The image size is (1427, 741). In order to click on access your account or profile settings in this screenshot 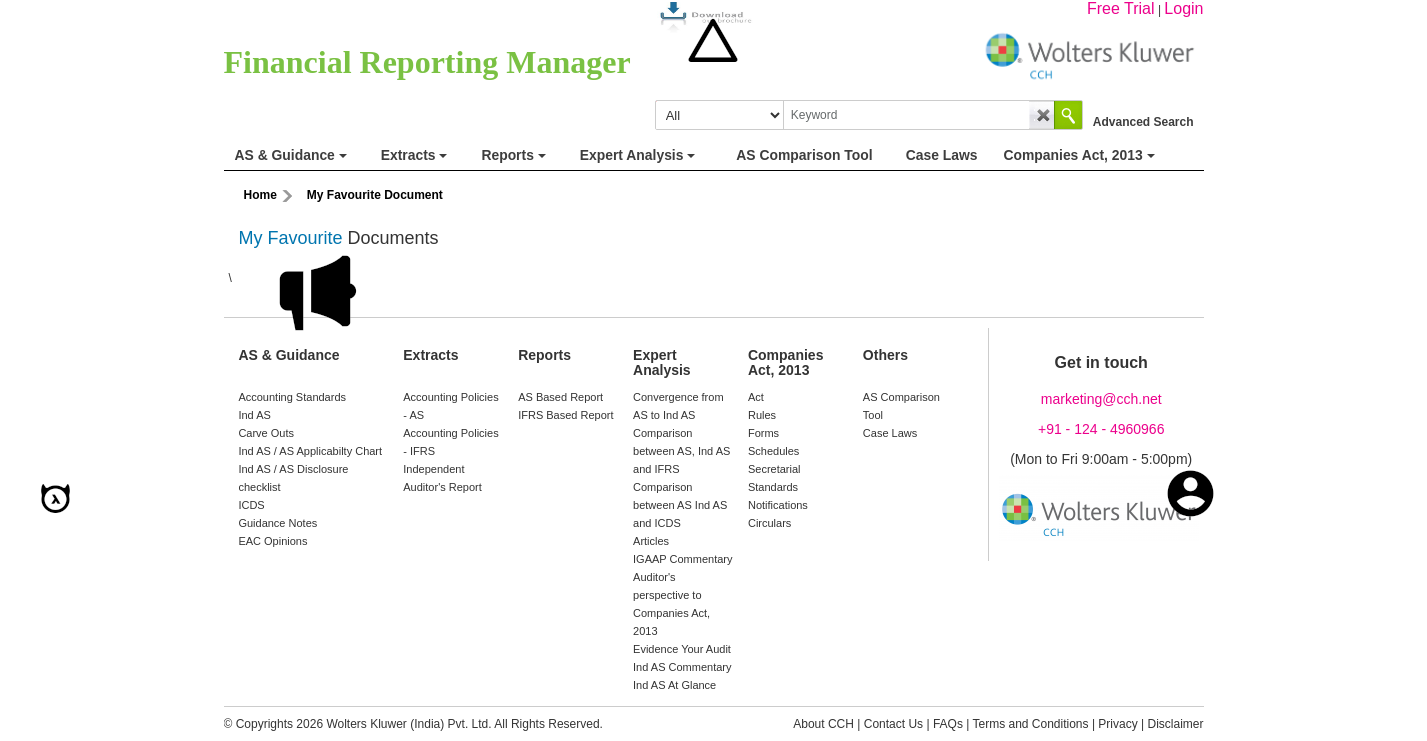, I will do `click(1190, 493)`.